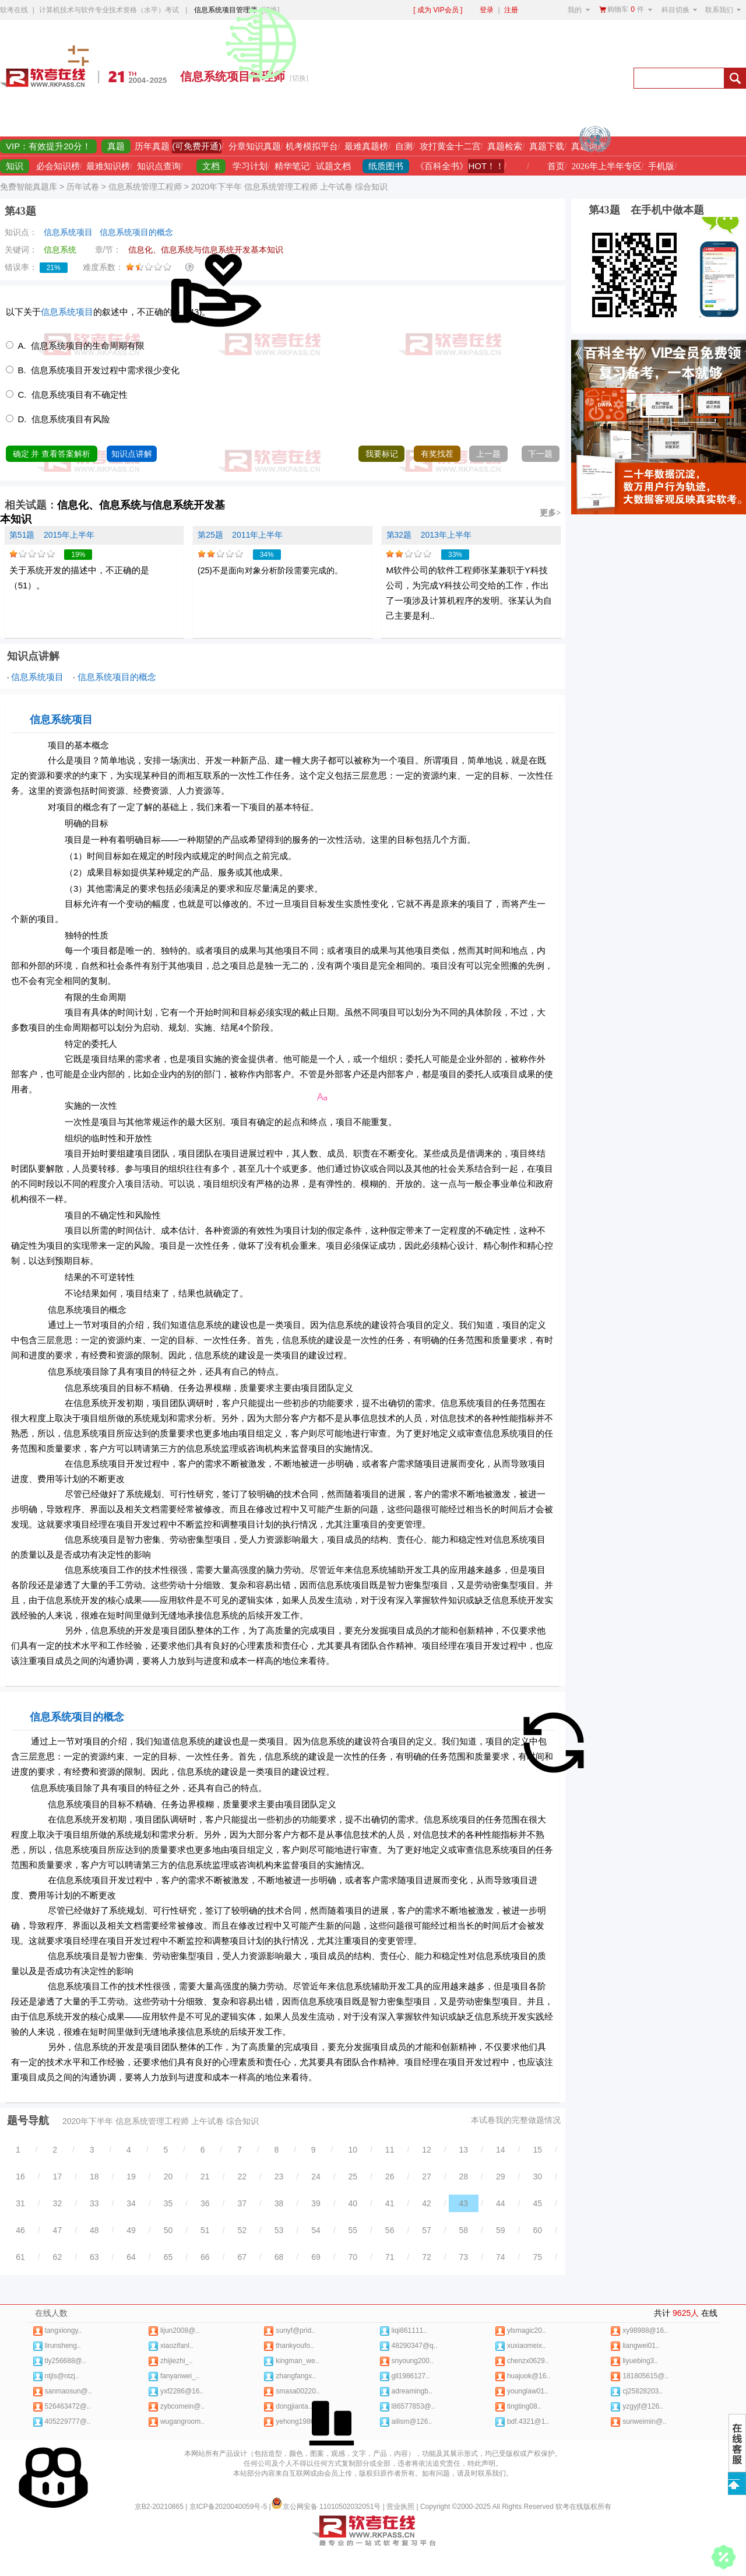 Image resolution: width=746 pixels, height=2576 pixels. What do you see at coordinates (332, 2423) in the screenshot?
I see `align items to the bottom edge` at bounding box center [332, 2423].